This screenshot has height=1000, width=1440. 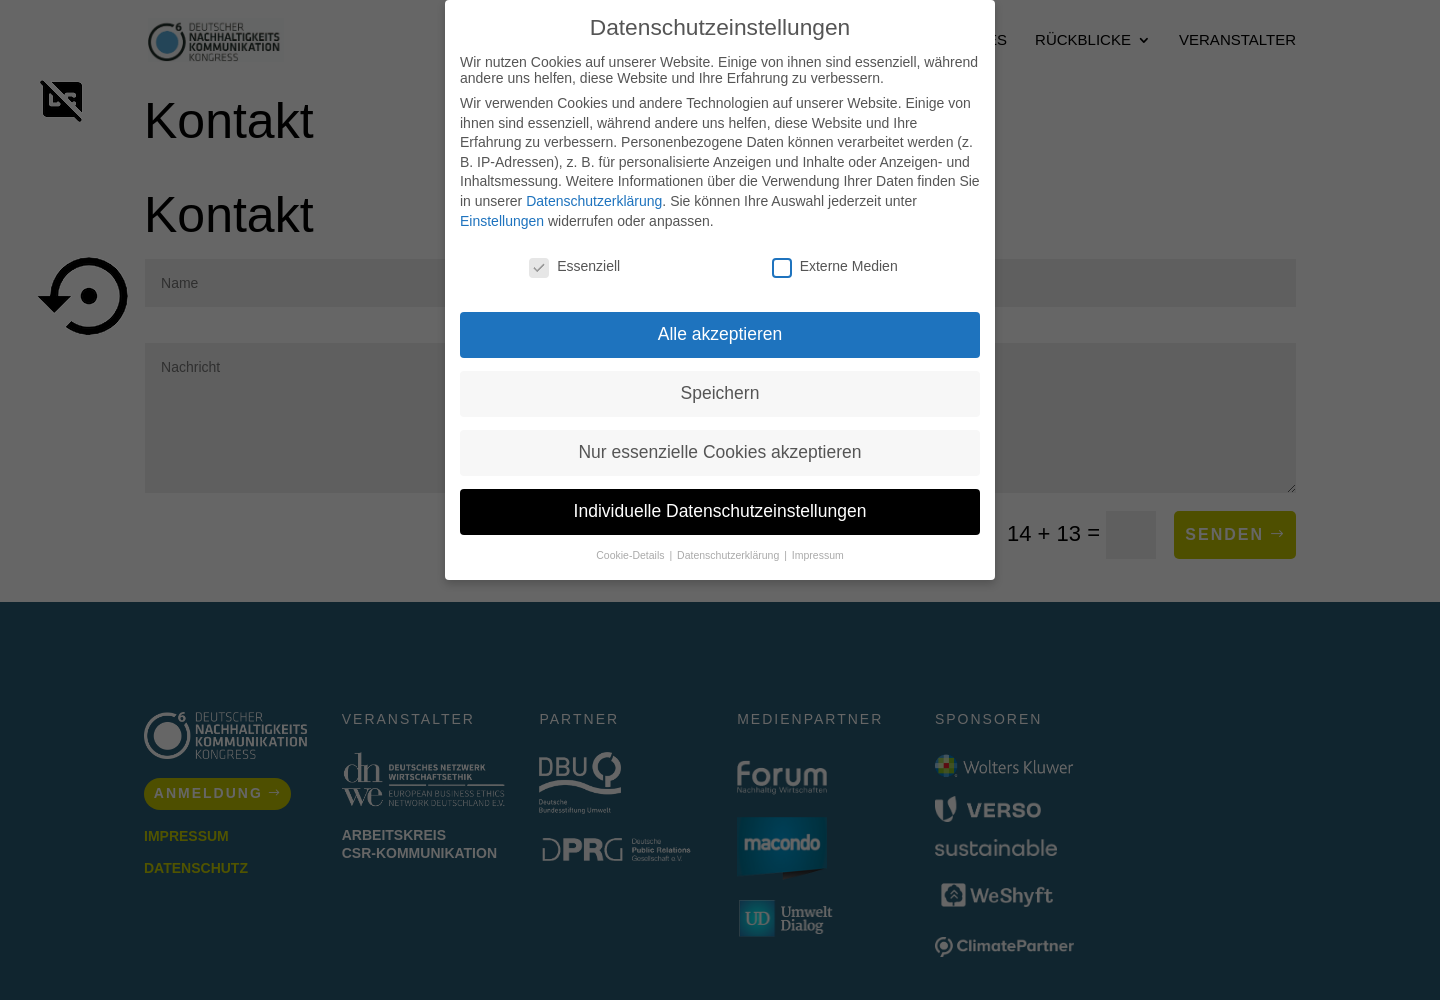 What do you see at coordinates (62, 99) in the screenshot?
I see `closed captions are disabled` at bounding box center [62, 99].